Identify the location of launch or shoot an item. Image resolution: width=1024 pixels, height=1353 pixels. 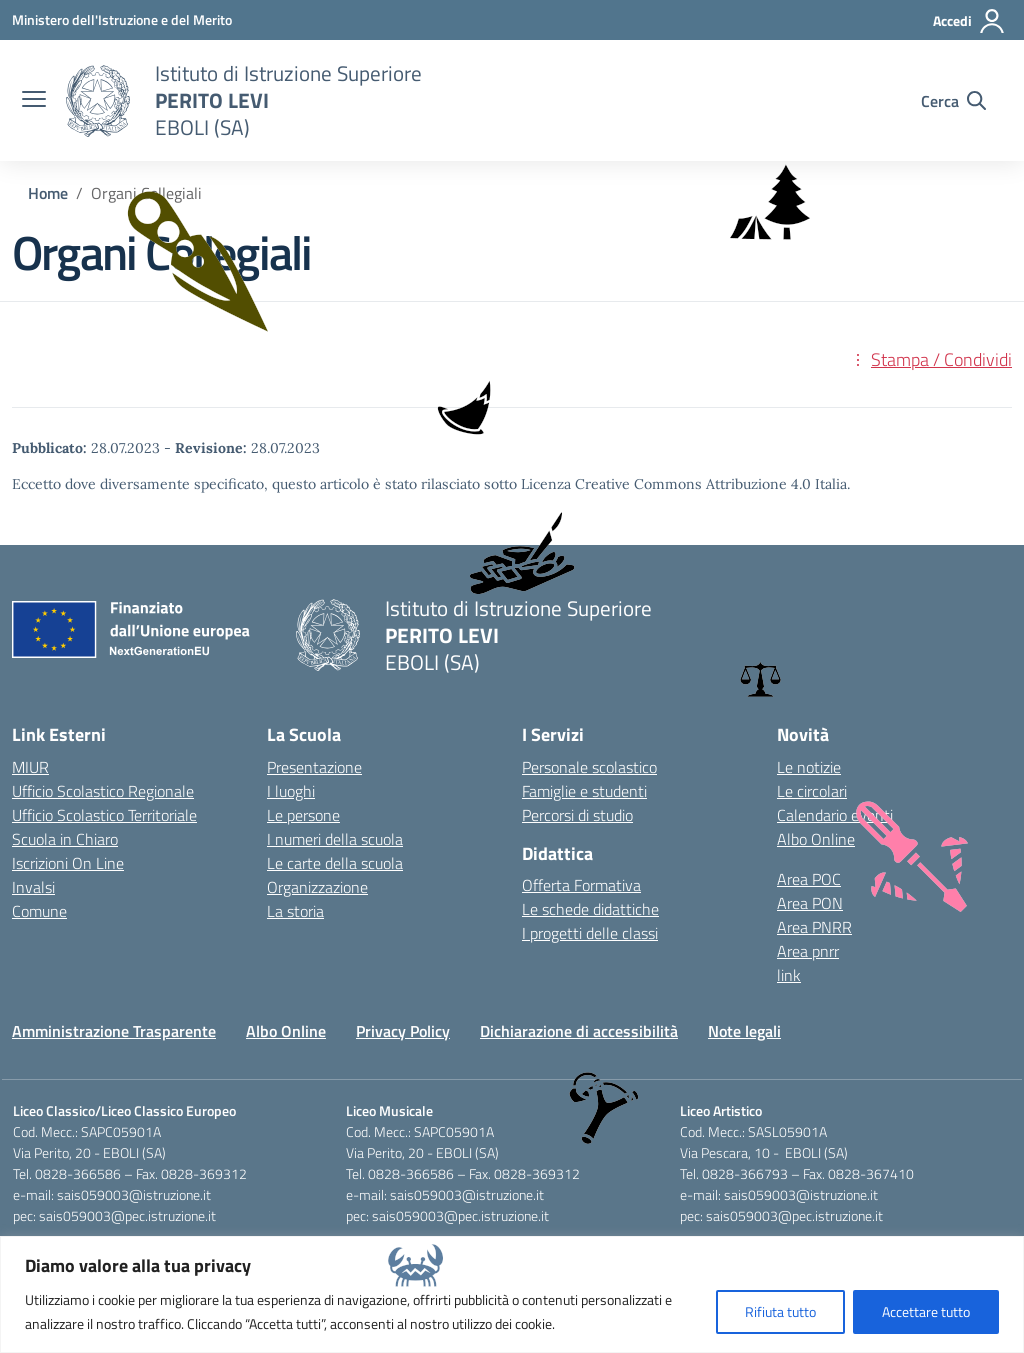
(602, 1108).